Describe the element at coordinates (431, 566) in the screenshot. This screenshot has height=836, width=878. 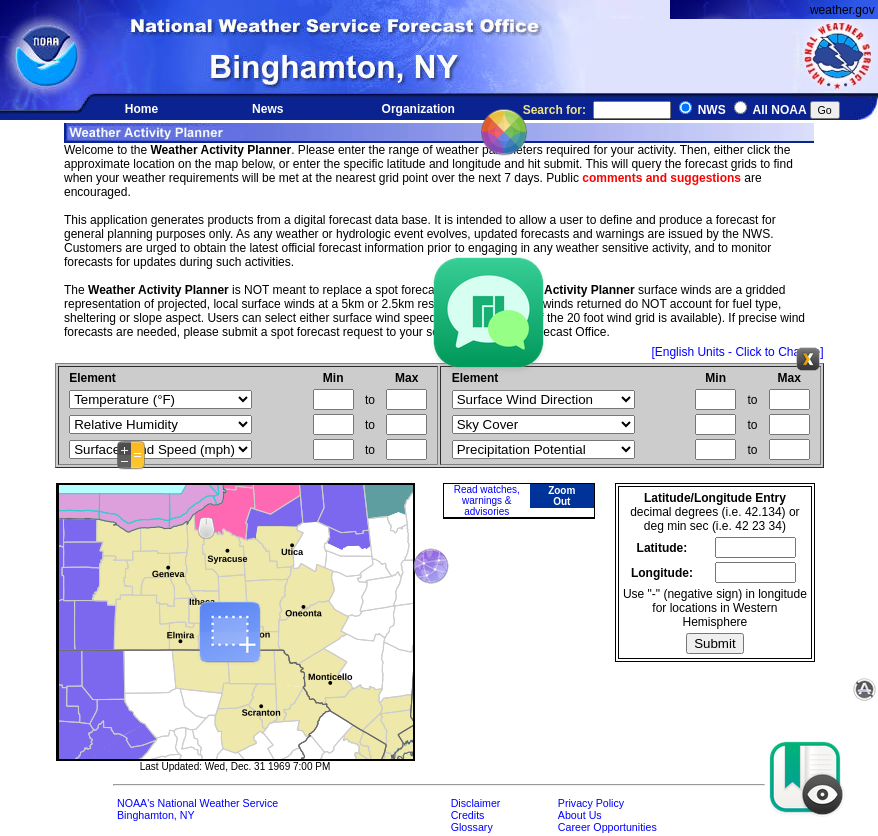
I see `open web browser or internet applications` at that location.